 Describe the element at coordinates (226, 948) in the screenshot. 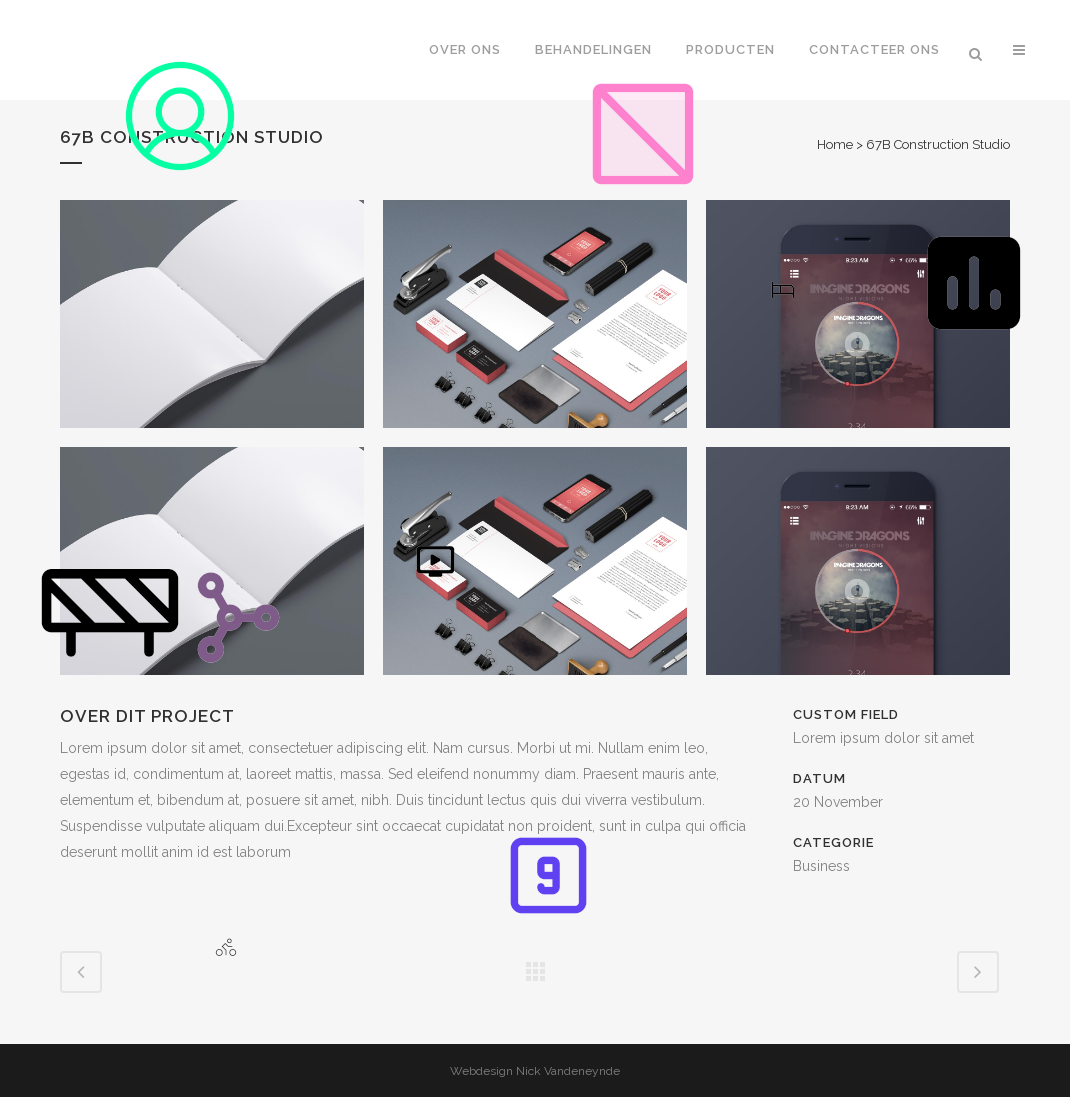

I see `access cycling or bike-related features` at that location.